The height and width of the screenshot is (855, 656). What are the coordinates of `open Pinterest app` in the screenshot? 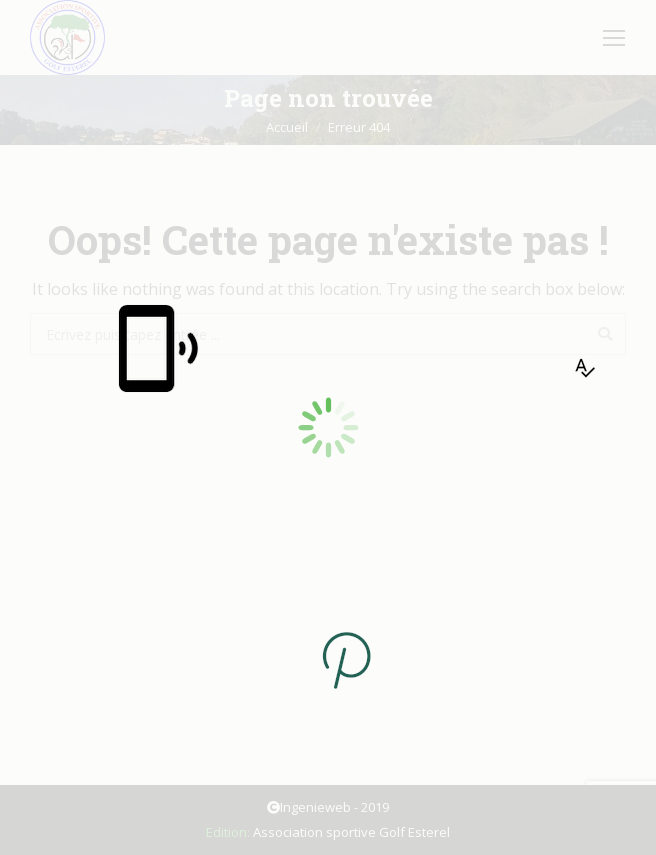 It's located at (344, 660).